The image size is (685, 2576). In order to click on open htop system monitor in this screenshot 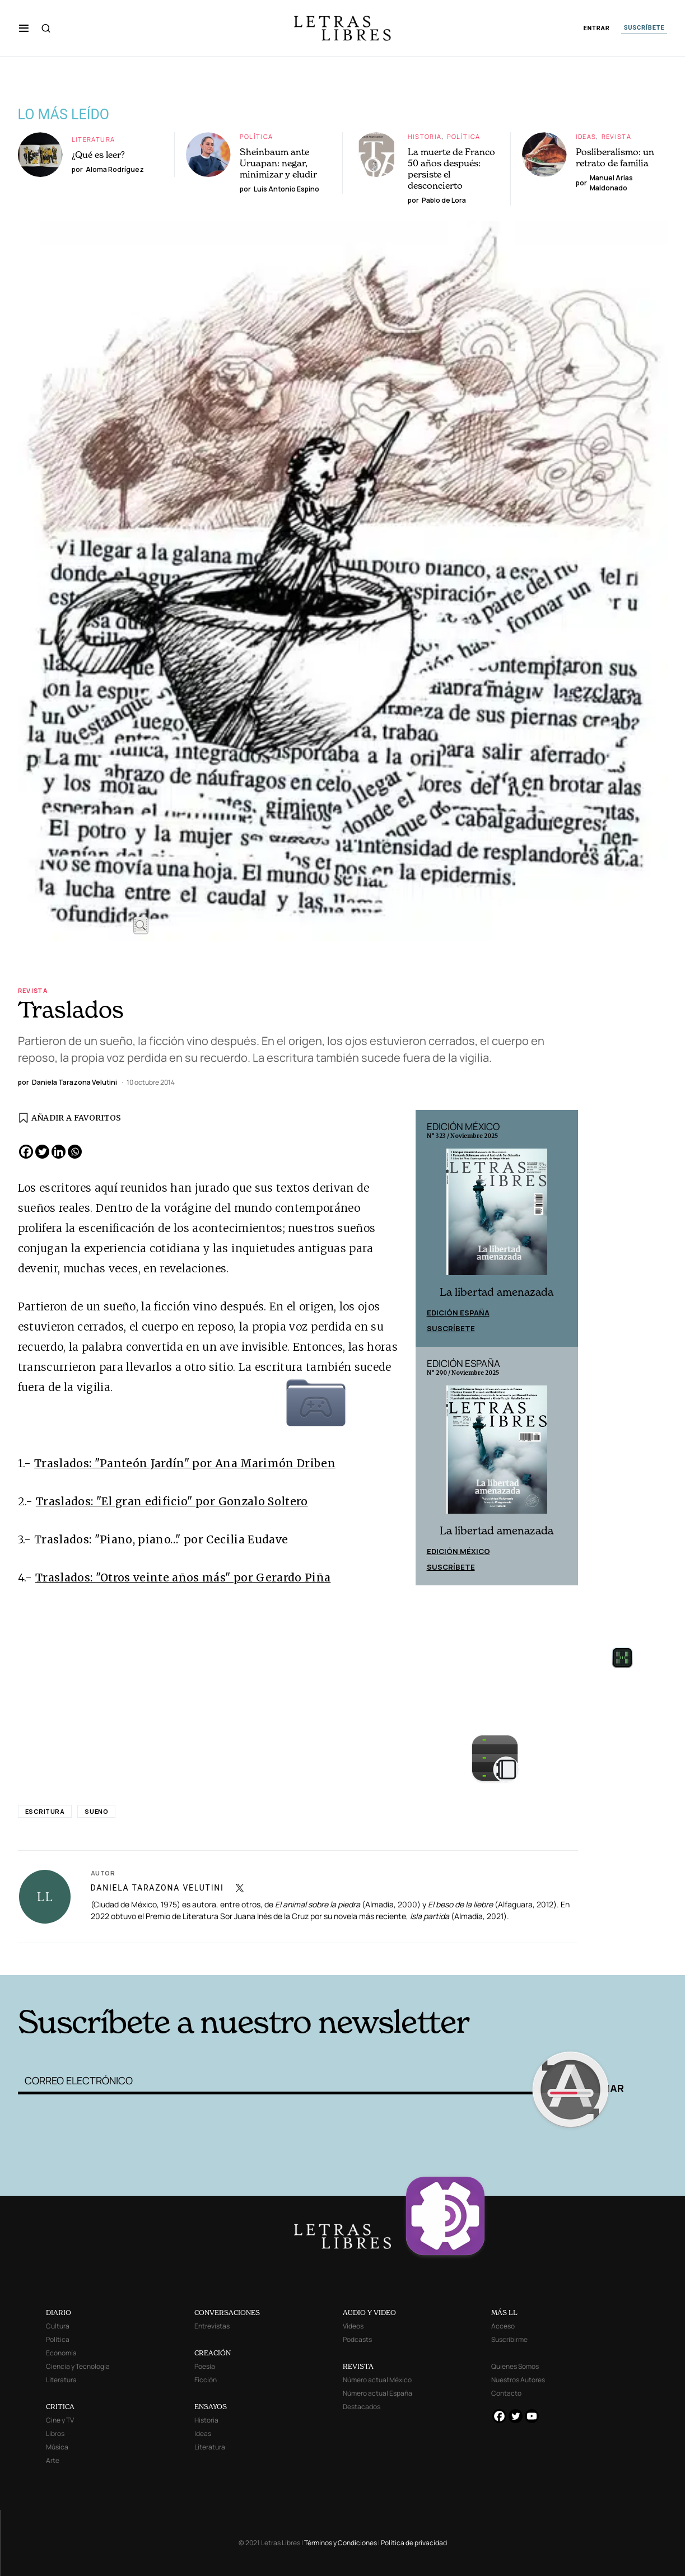, I will do `click(622, 1658)`.